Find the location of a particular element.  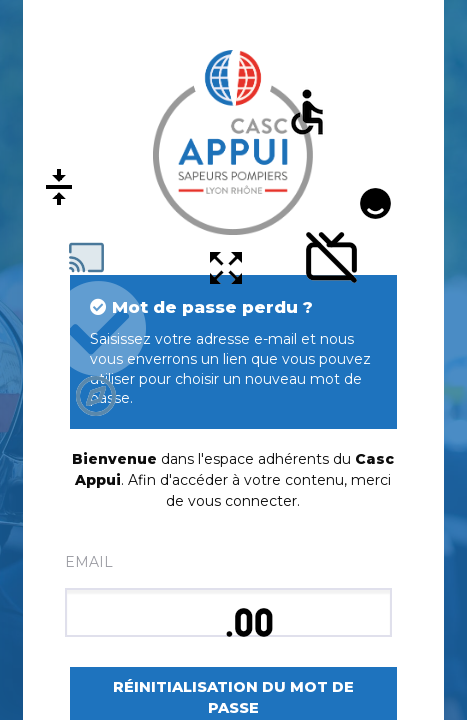

vertically center align selected content is located at coordinates (59, 187).